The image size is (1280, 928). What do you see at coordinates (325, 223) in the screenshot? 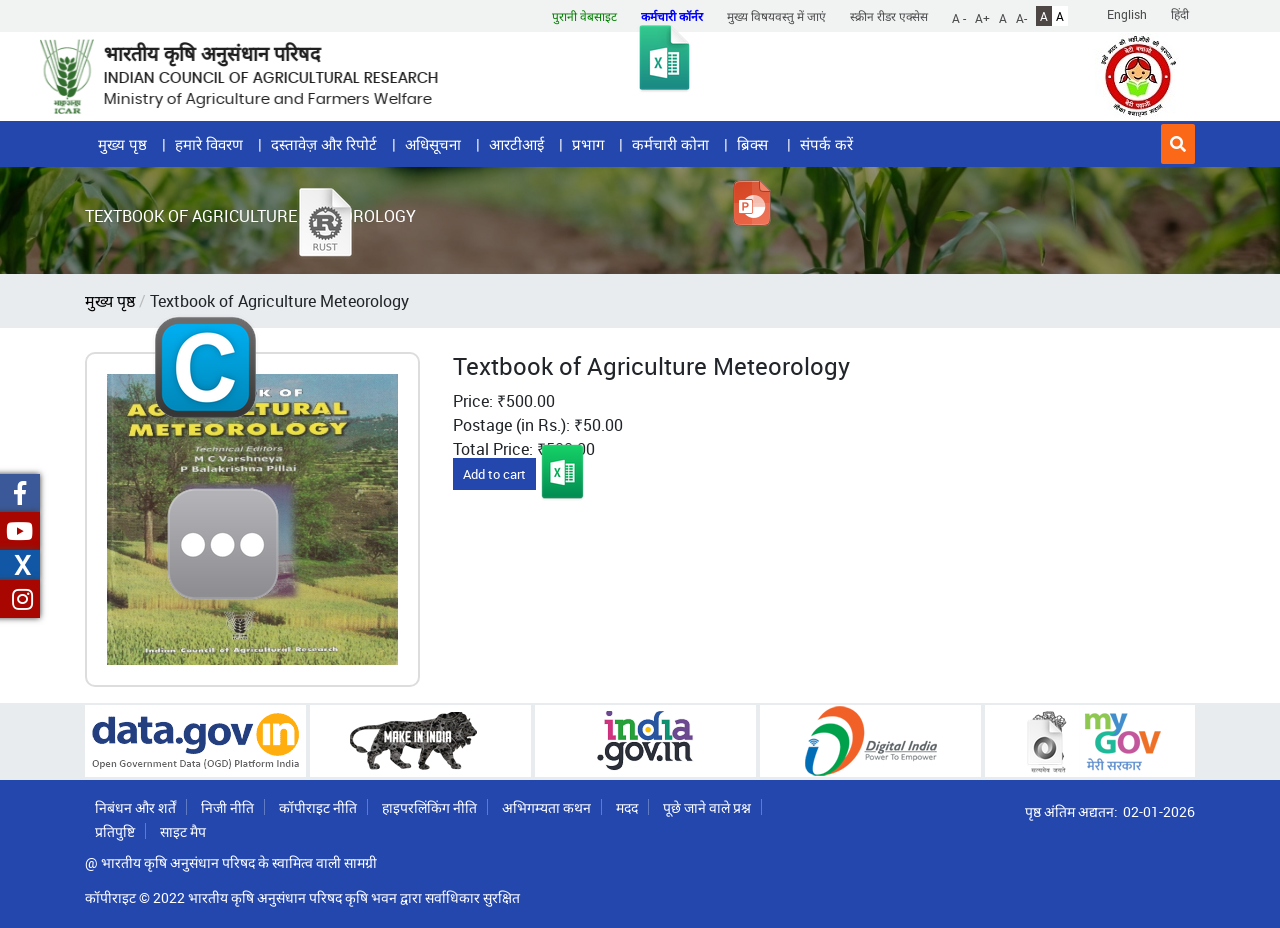
I see `a rust programming language source file` at bounding box center [325, 223].